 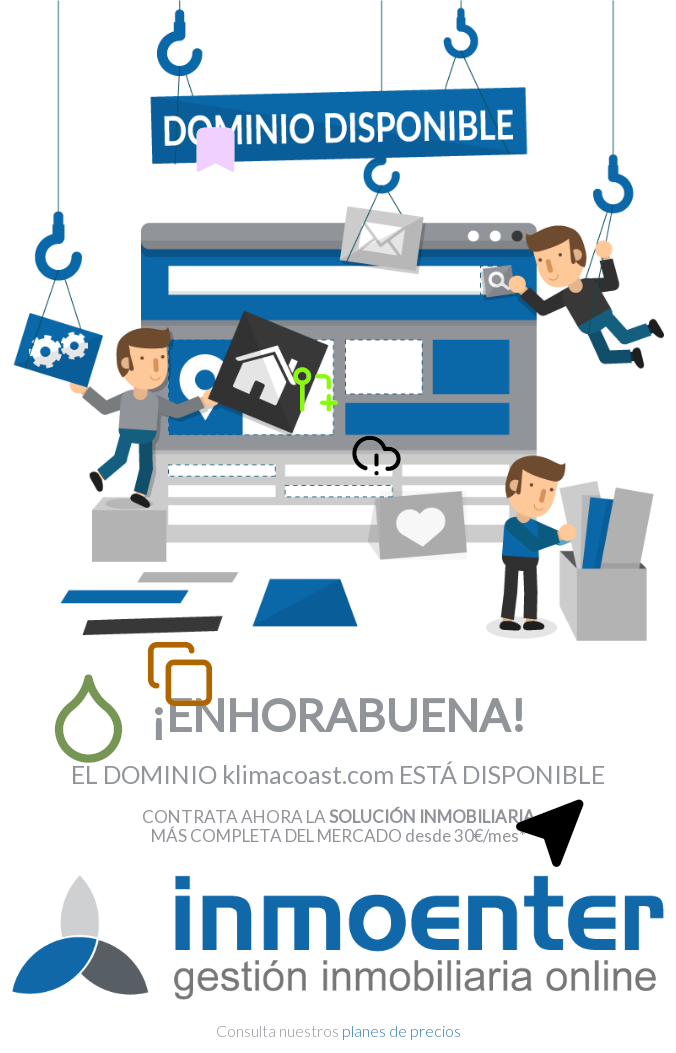 What do you see at coordinates (315, 389) in the screenshot?
I see `create a new pull request` at bounding box center [315, 389].